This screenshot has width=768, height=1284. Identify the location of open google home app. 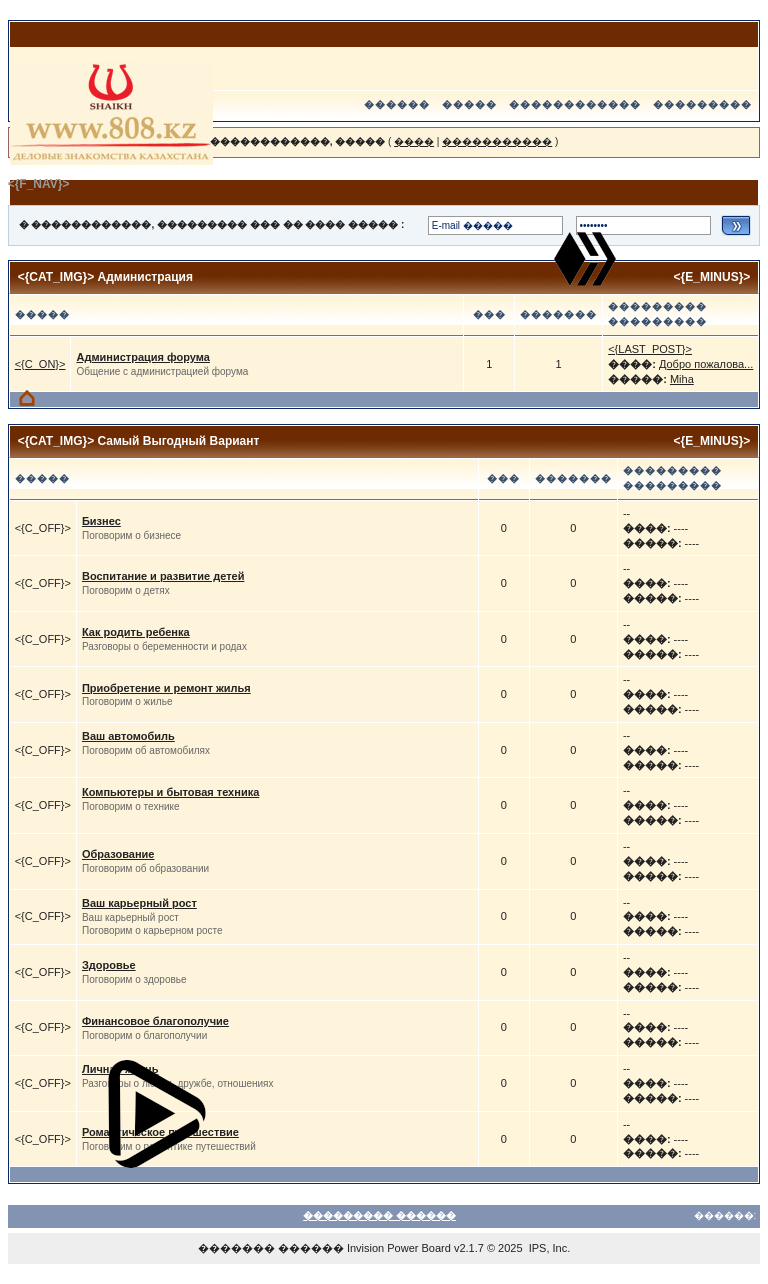
(27, 398).